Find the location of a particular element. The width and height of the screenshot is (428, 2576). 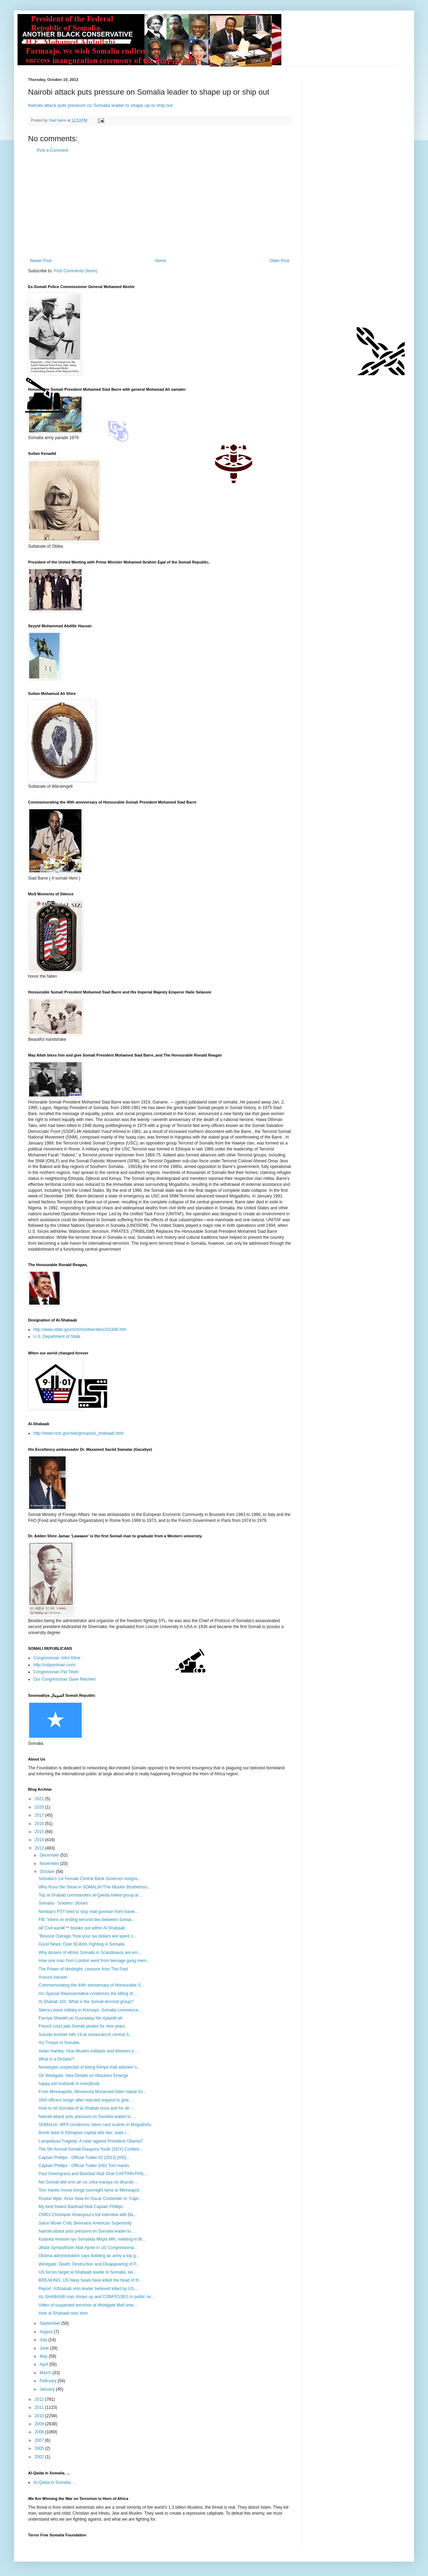

deploy orbital defense satellite is located at coordinates (234, 464).